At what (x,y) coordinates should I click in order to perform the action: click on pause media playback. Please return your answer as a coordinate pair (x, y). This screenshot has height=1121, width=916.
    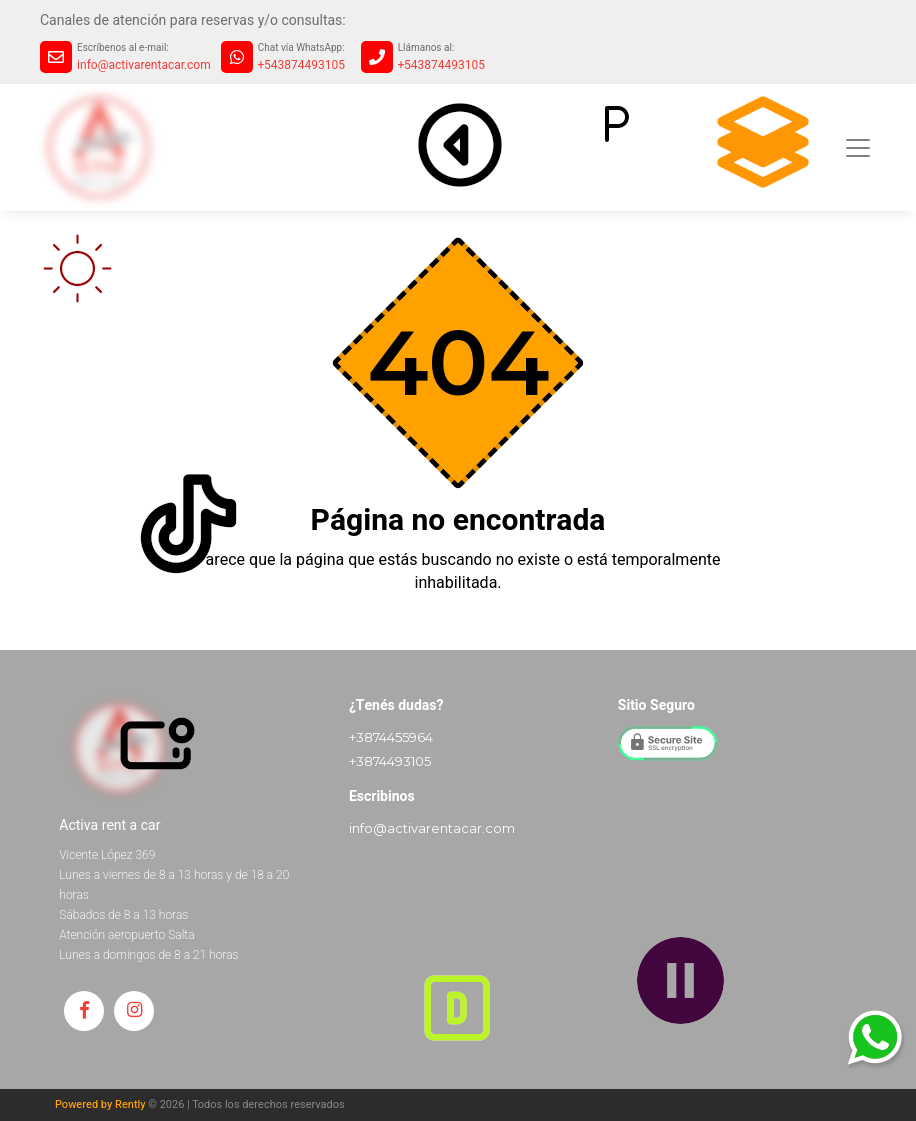
    Looking at the image, I should click on (680, 980).